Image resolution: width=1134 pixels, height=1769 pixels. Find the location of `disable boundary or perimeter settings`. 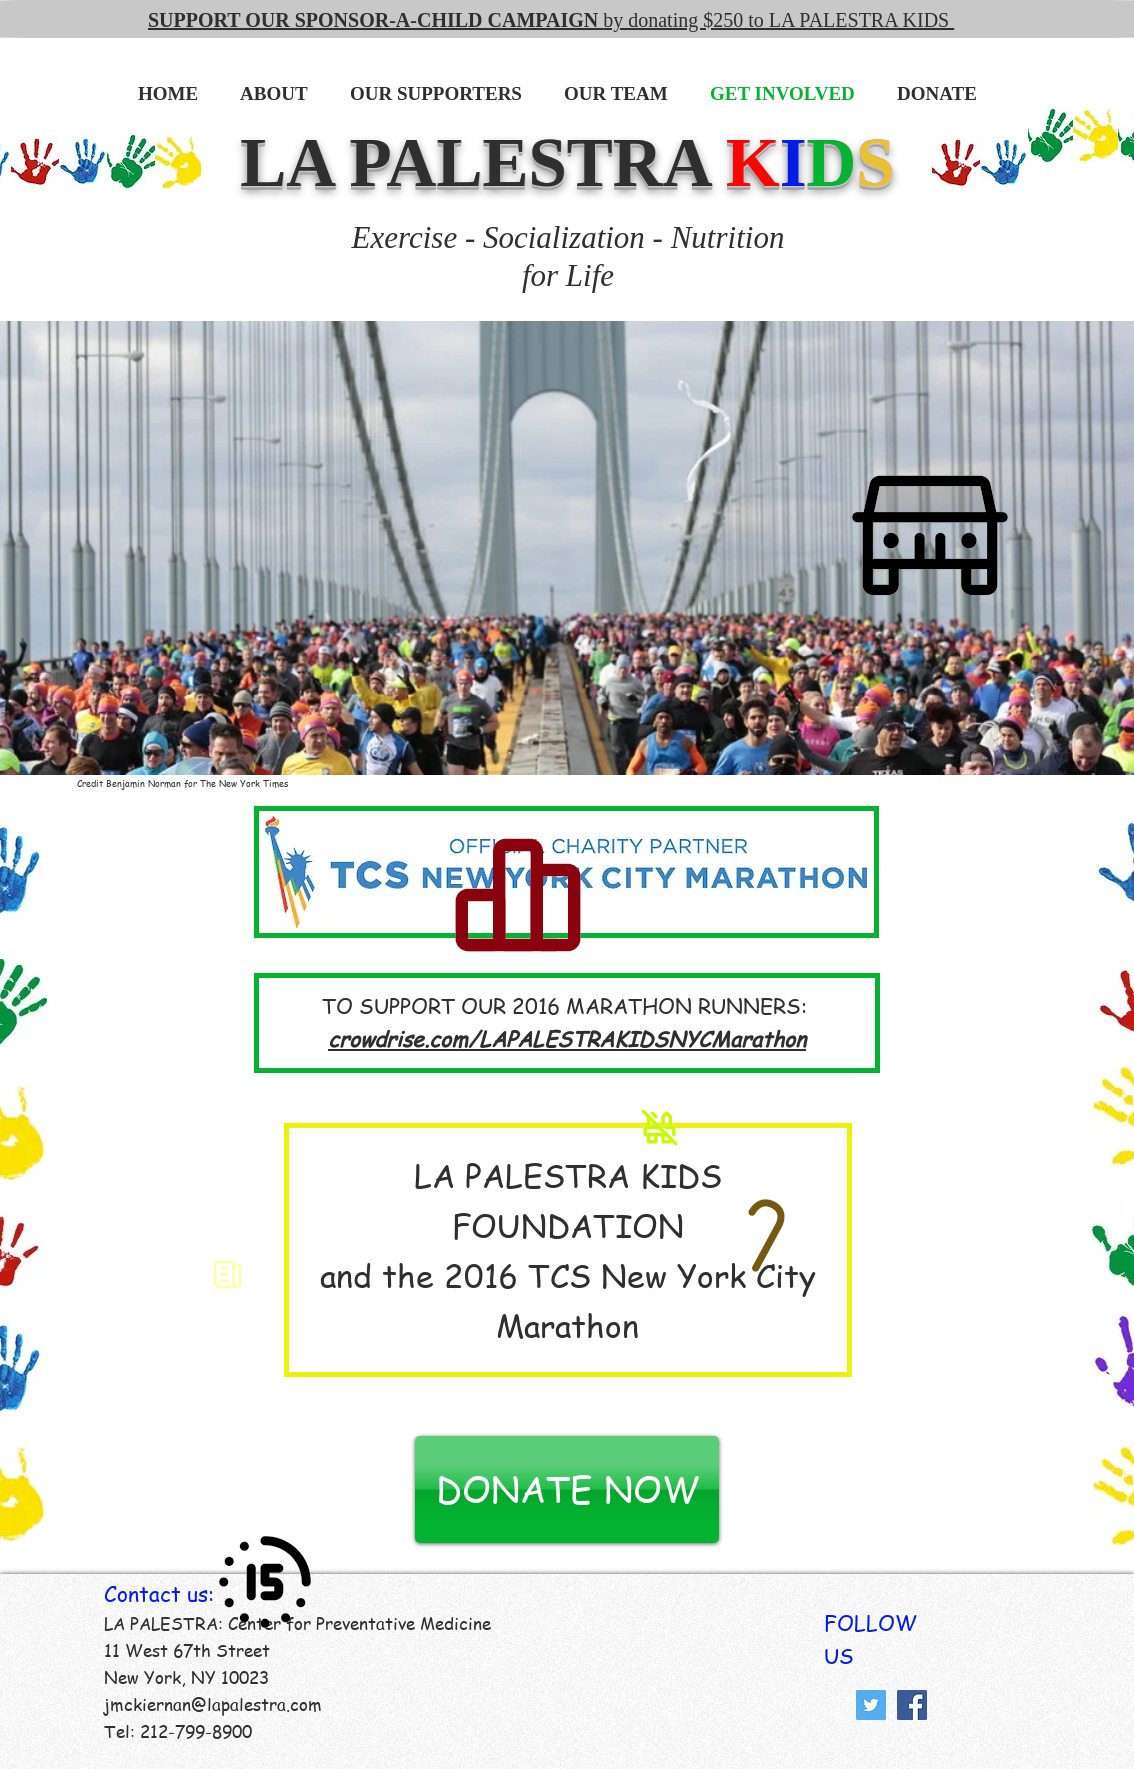

disable boundary or perimeter settings is located at coordinates (659, 1127).